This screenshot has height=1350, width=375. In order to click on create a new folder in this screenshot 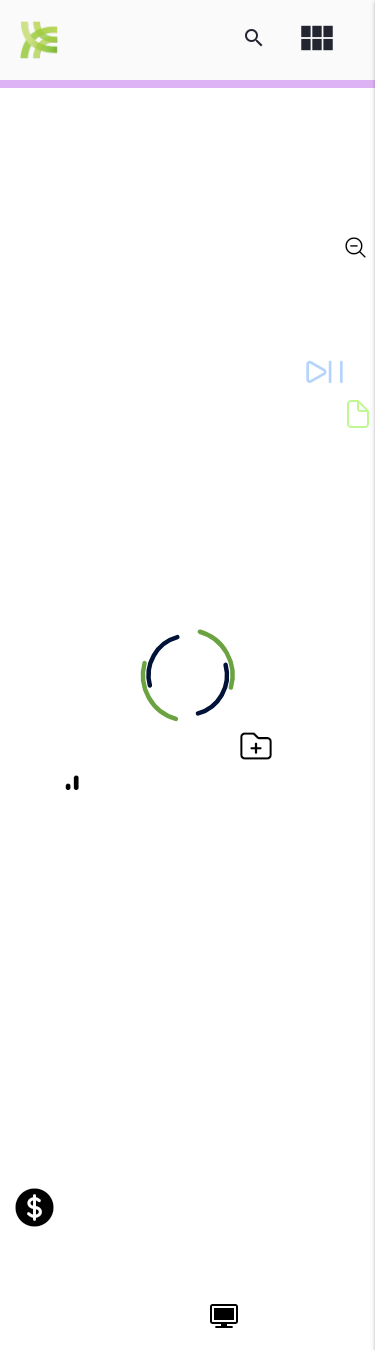, I will do `click(256, 746)`.